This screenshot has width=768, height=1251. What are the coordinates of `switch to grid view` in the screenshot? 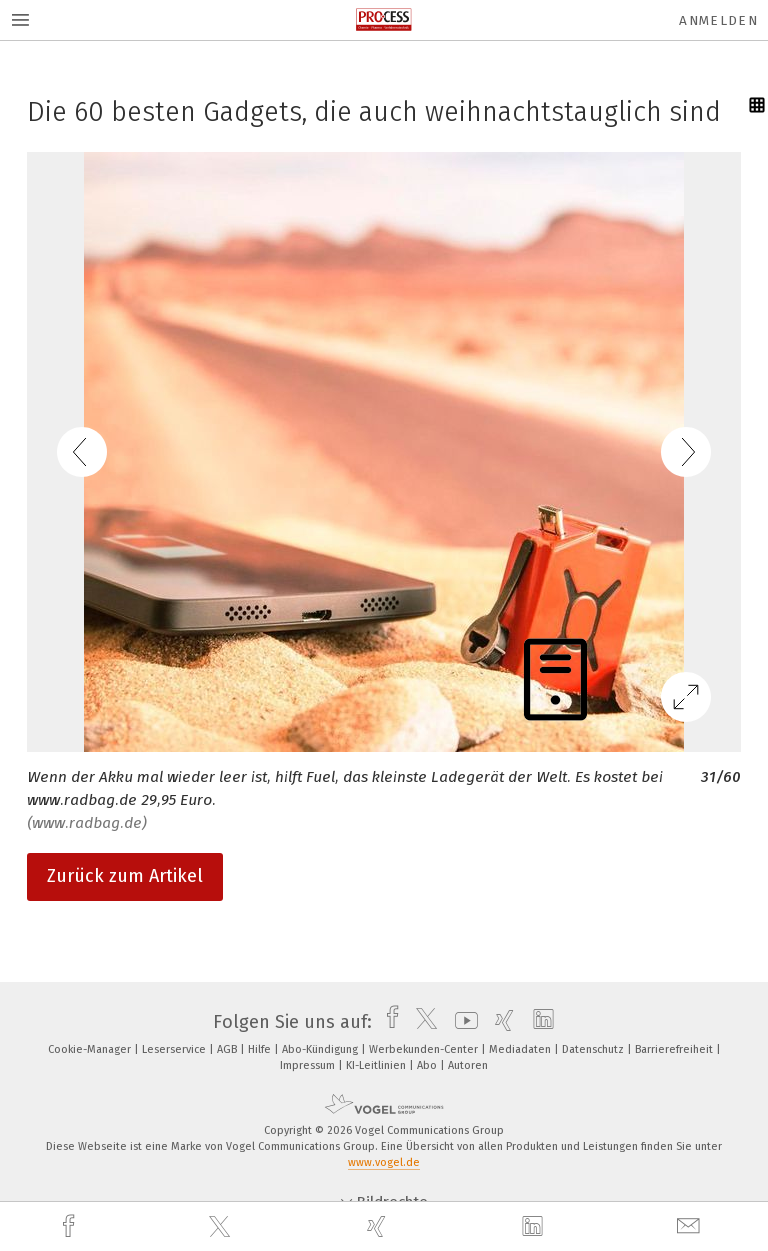 It's located at (757, 105).